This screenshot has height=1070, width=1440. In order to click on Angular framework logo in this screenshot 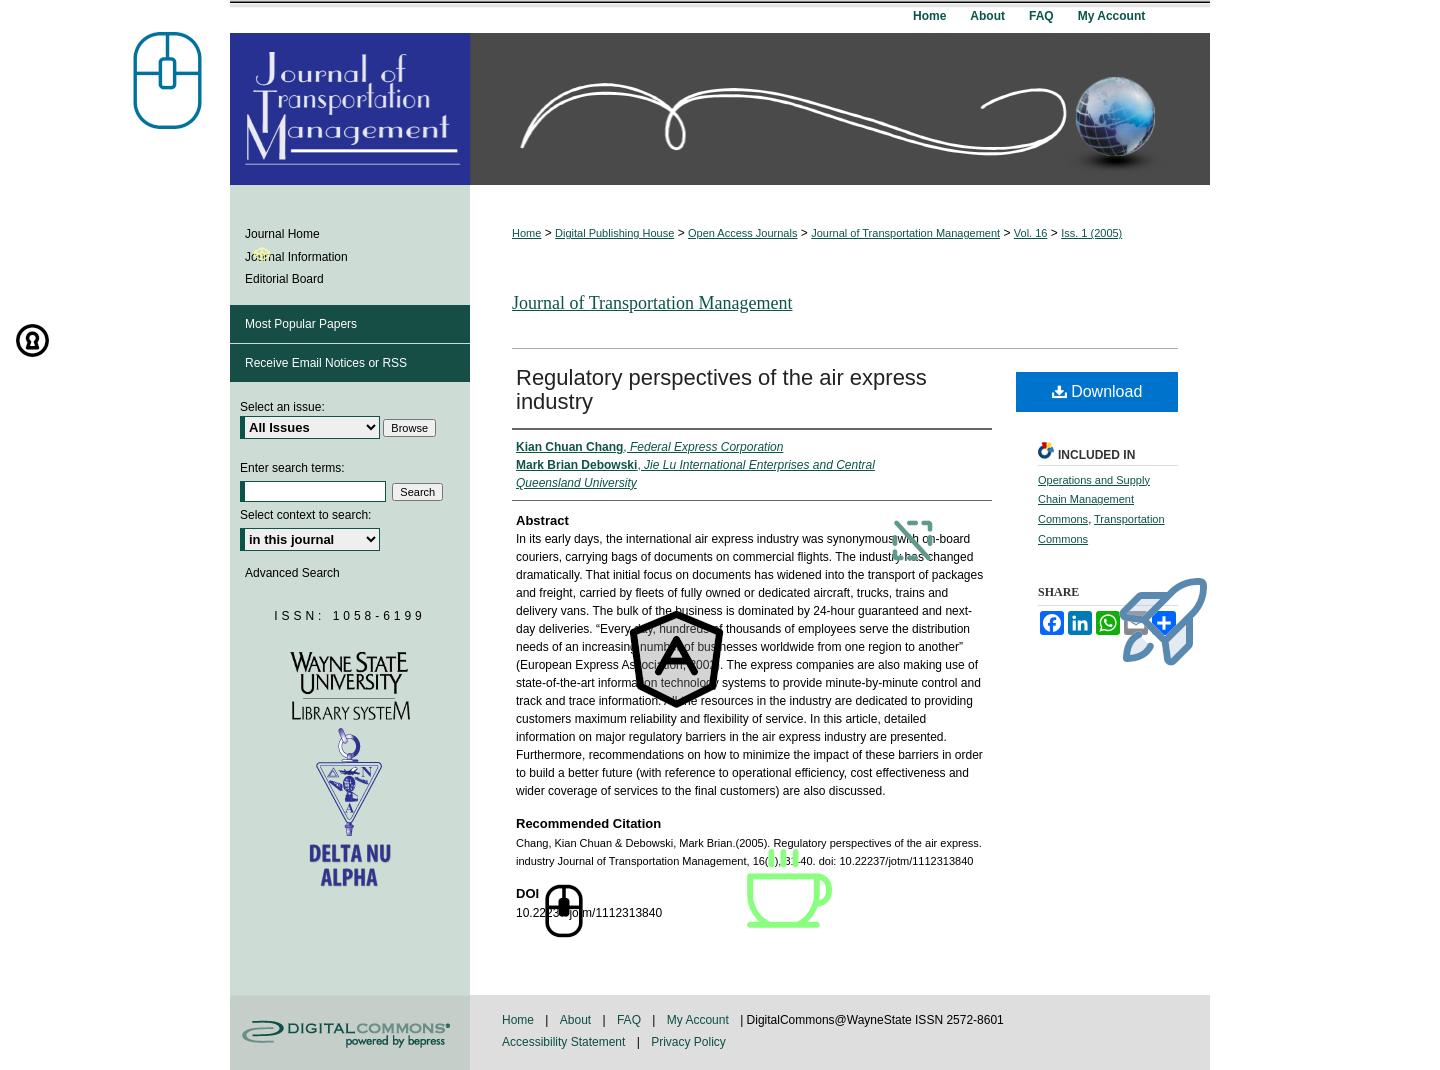, I will do `click(676, 657)`.